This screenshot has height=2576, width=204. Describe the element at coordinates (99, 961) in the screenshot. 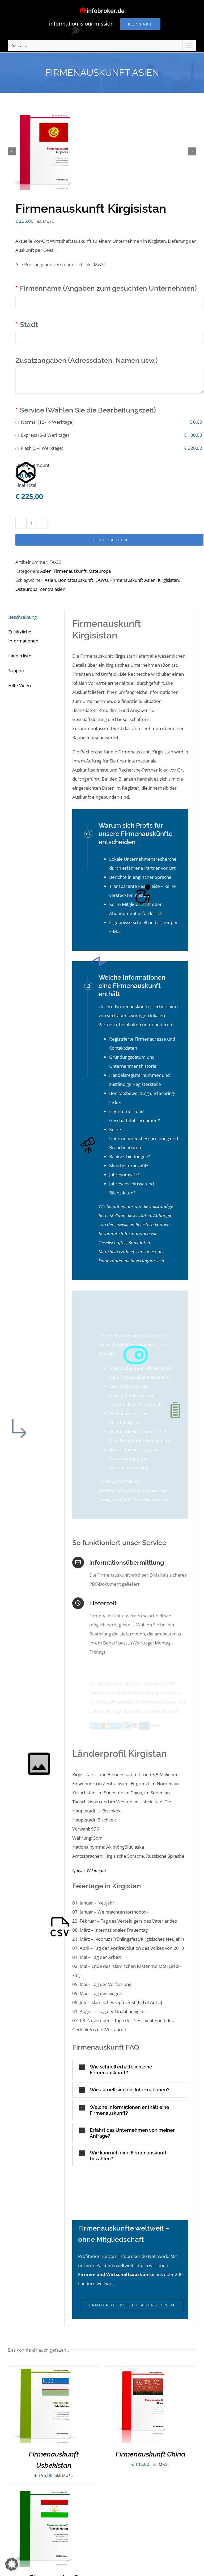

I see `adjust sawtooth waveform settings` at that location.